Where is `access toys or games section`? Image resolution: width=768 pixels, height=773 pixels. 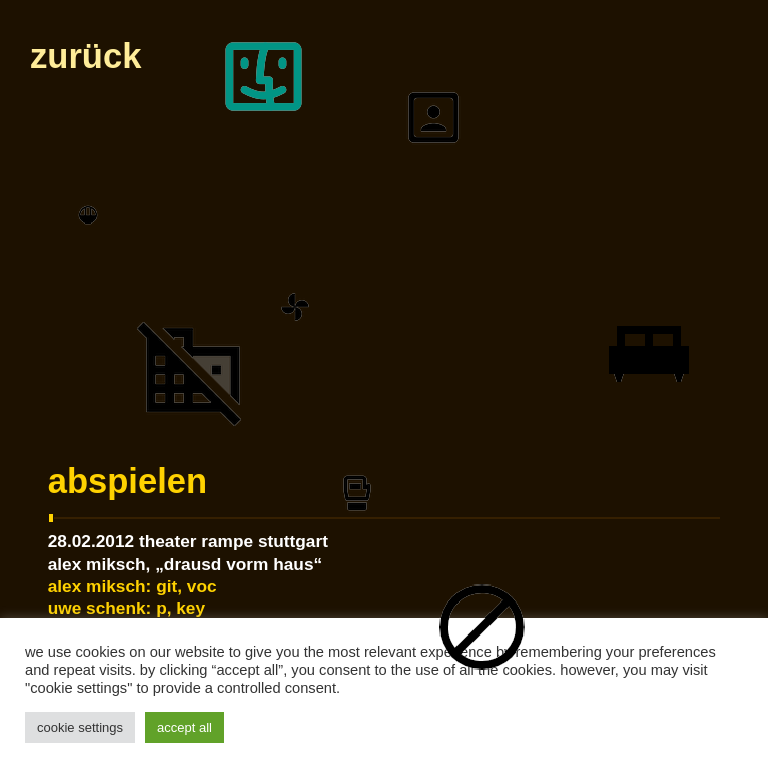
access toys or games section is located at coordinates (295, 307).